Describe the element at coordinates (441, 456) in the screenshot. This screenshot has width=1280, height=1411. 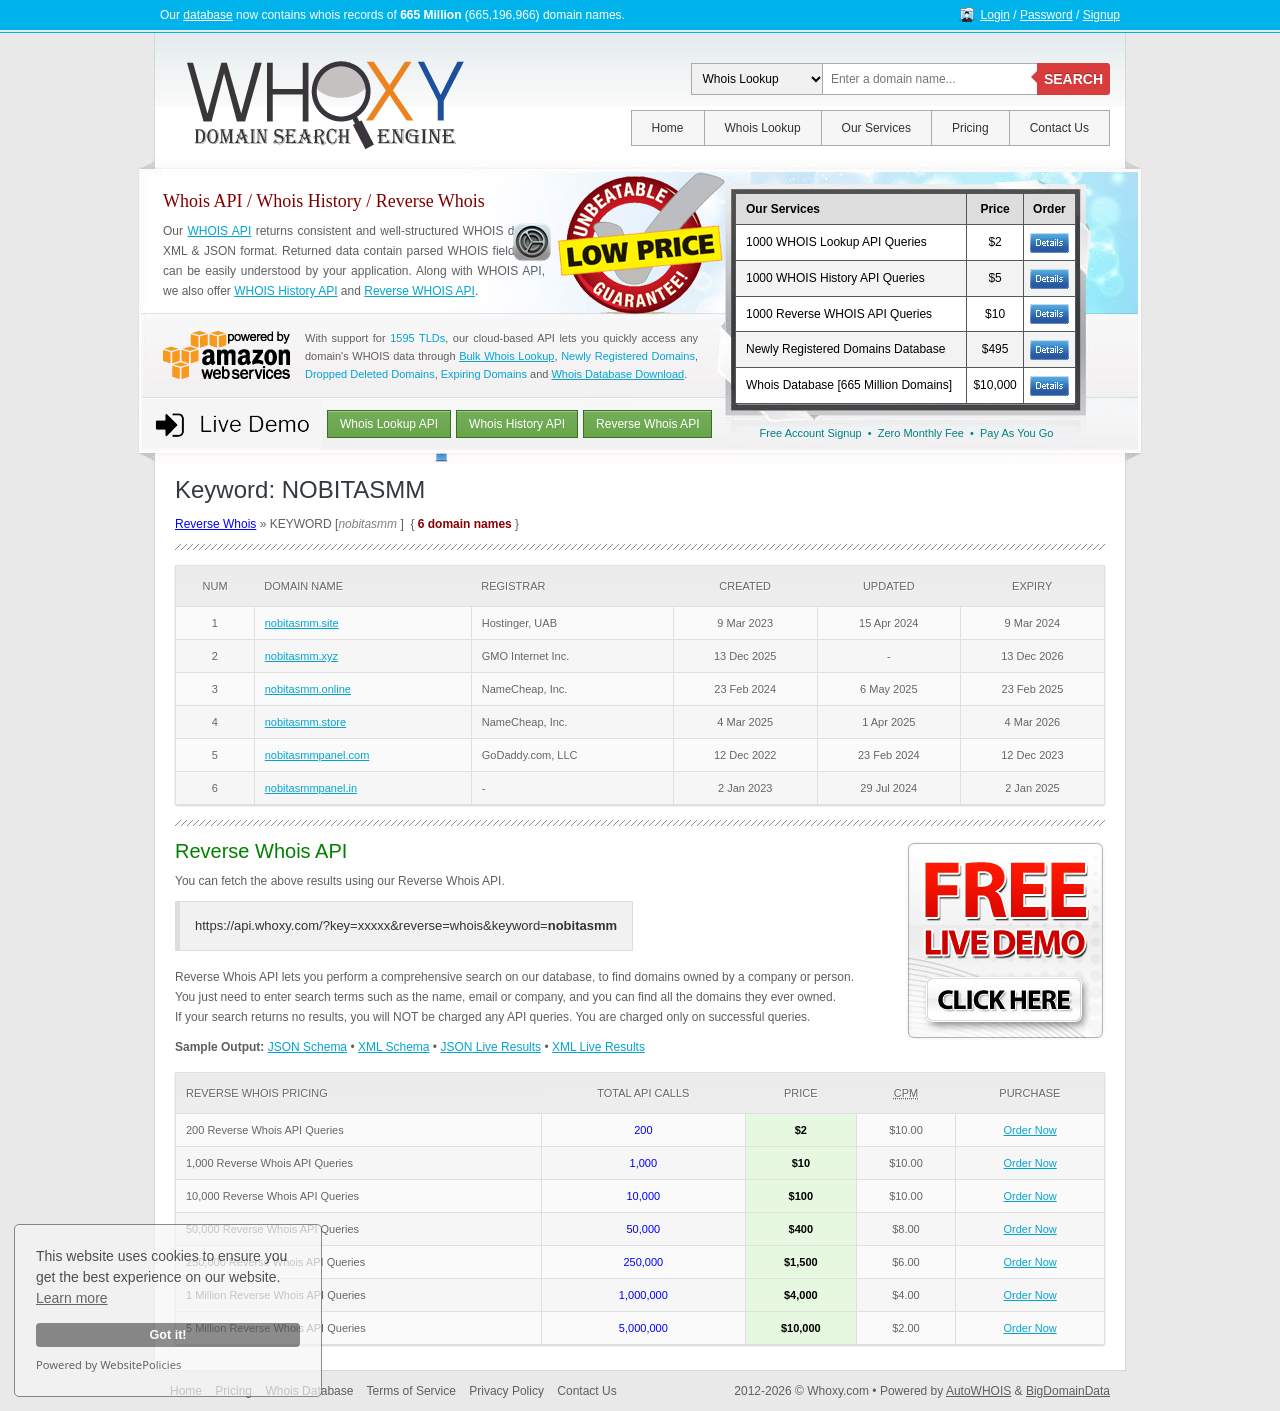
I see `indicates this macbook air in system preferences` at that location.